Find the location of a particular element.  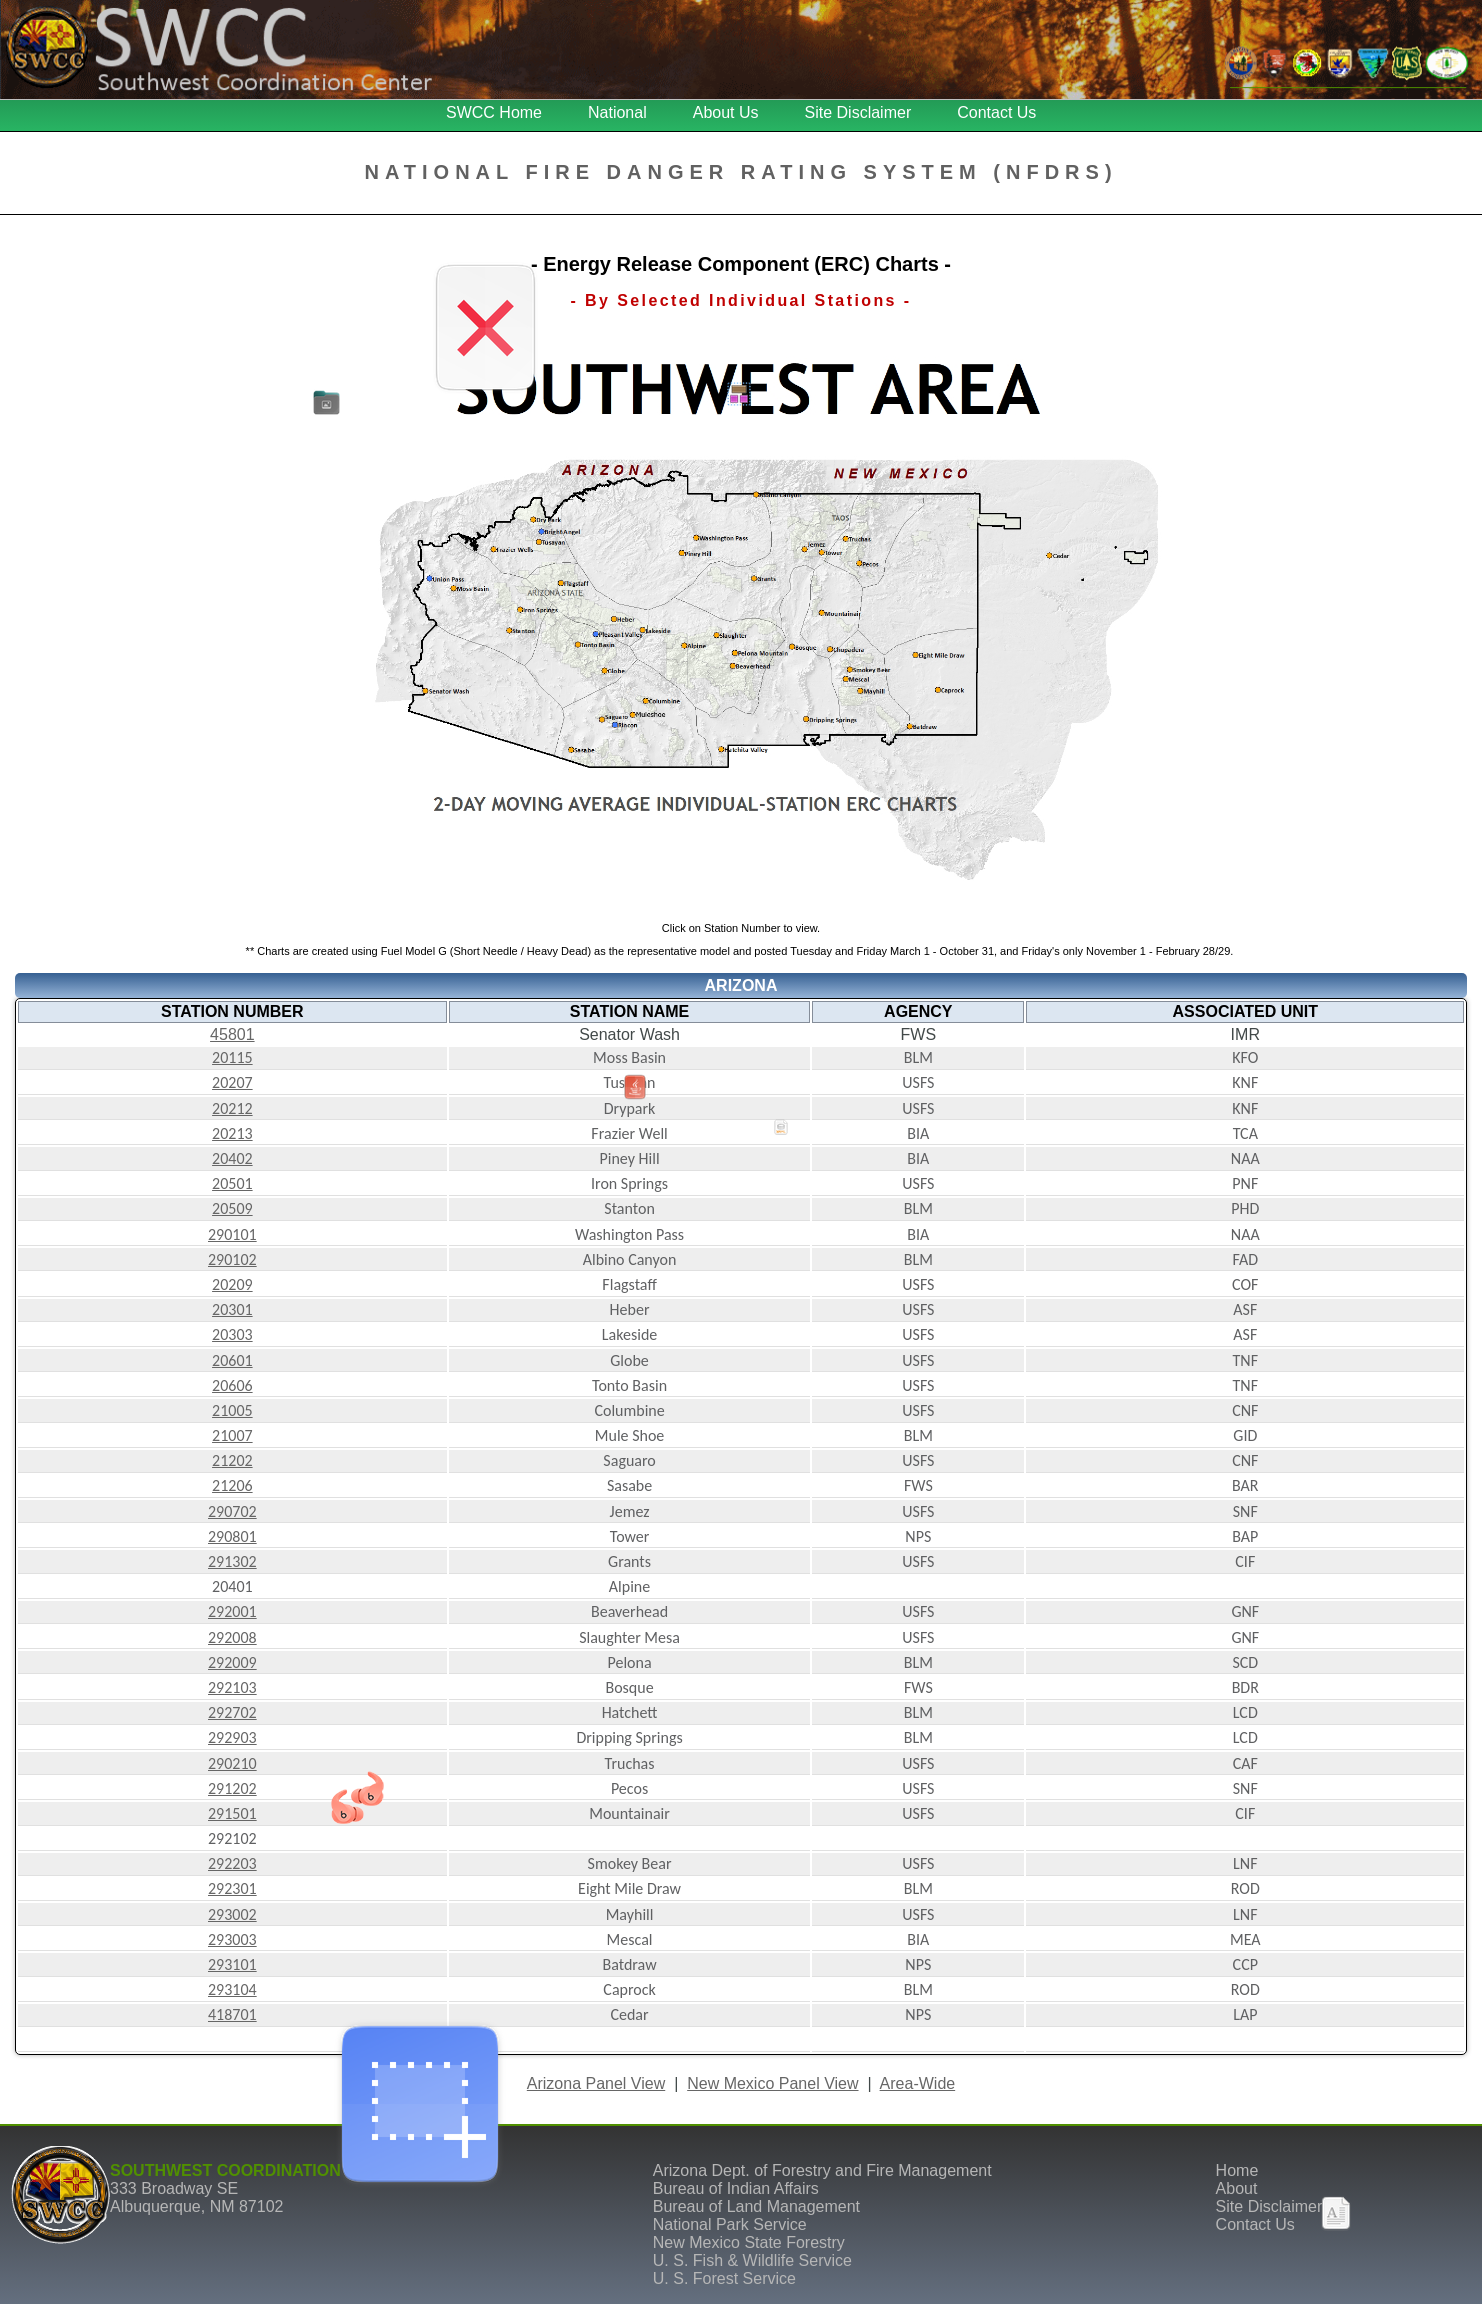

indicates a broken or invalid symbolic link is located at coordinates (485, 327).